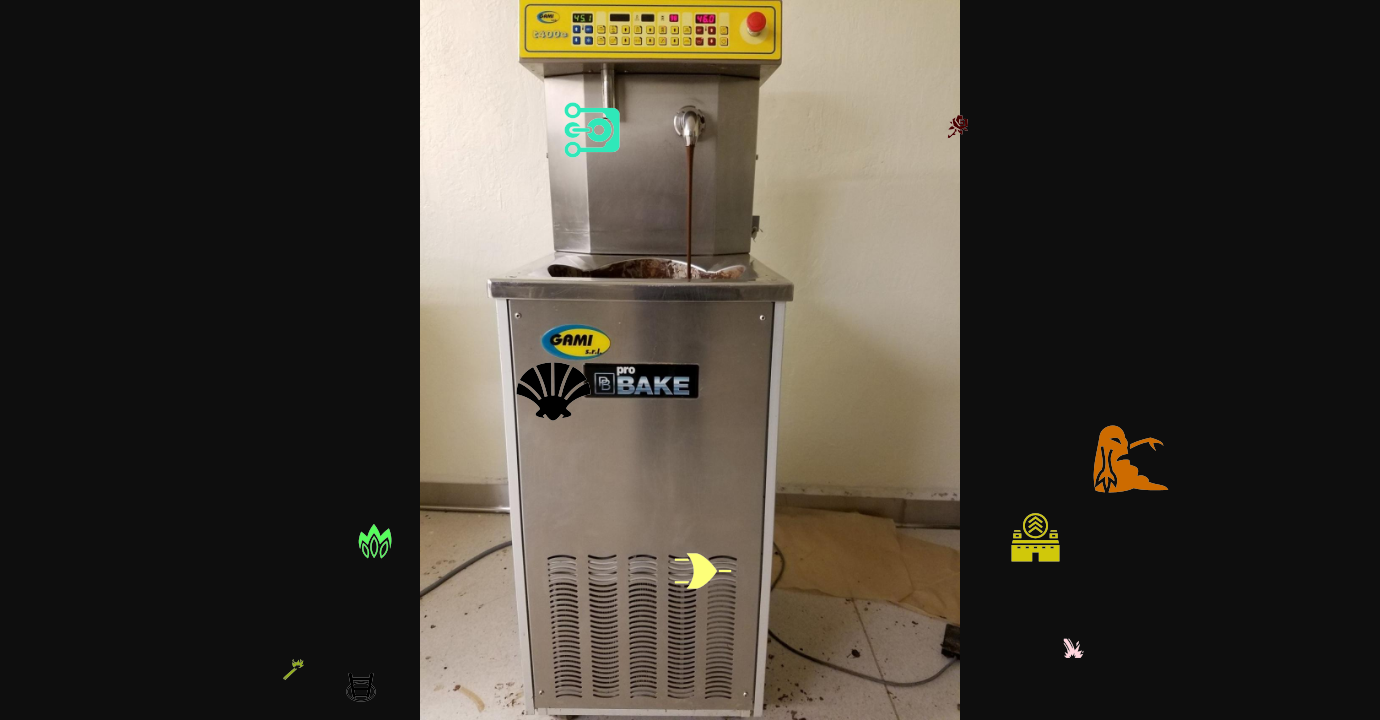 The image size is (1380, 720). I want to click on access underground level or basement area, so click(361, 687).